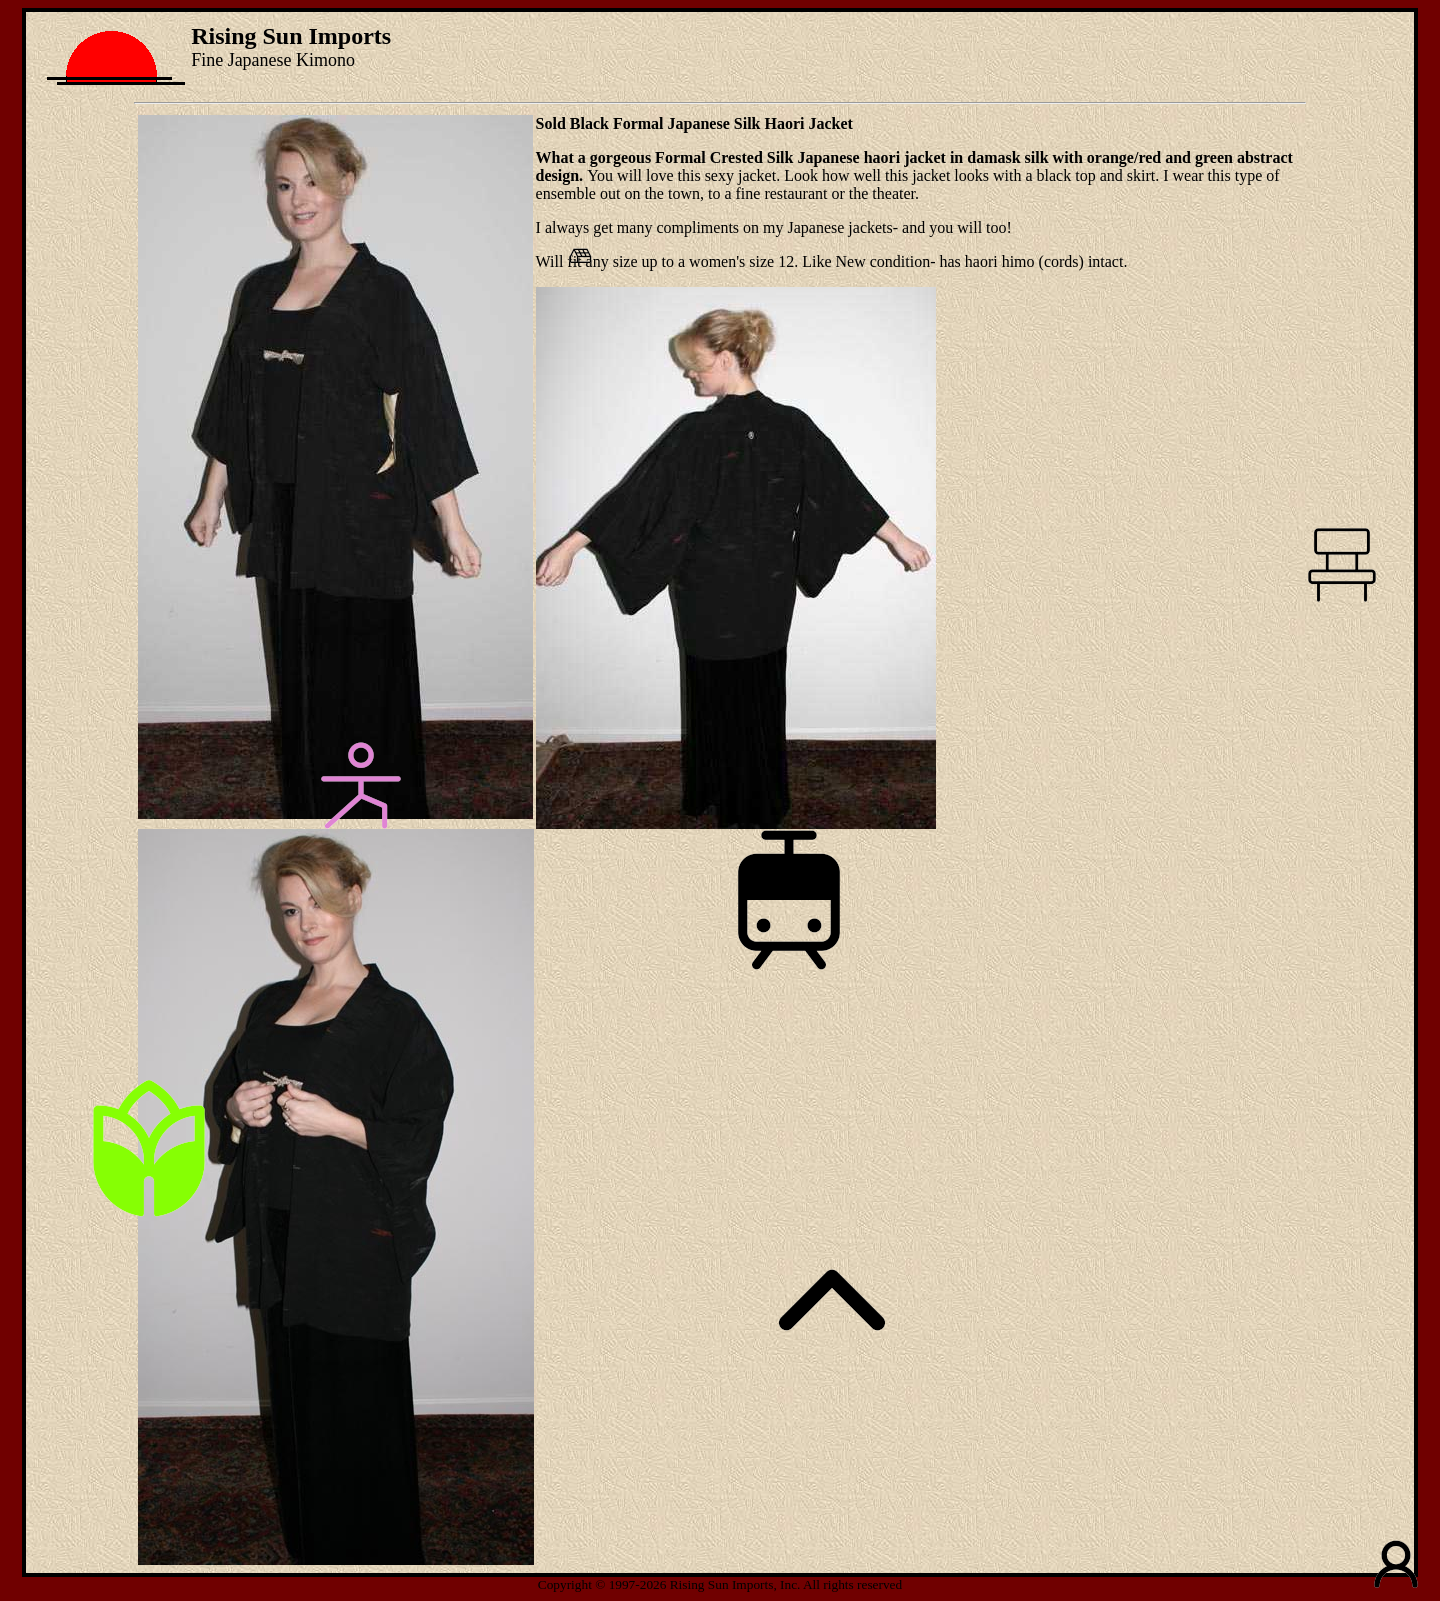 This screenshot has height=1601, width=1440. Describe the element at coordinates (832, 1300) in the screenshot. I see `collapse an expanded section` at that location.